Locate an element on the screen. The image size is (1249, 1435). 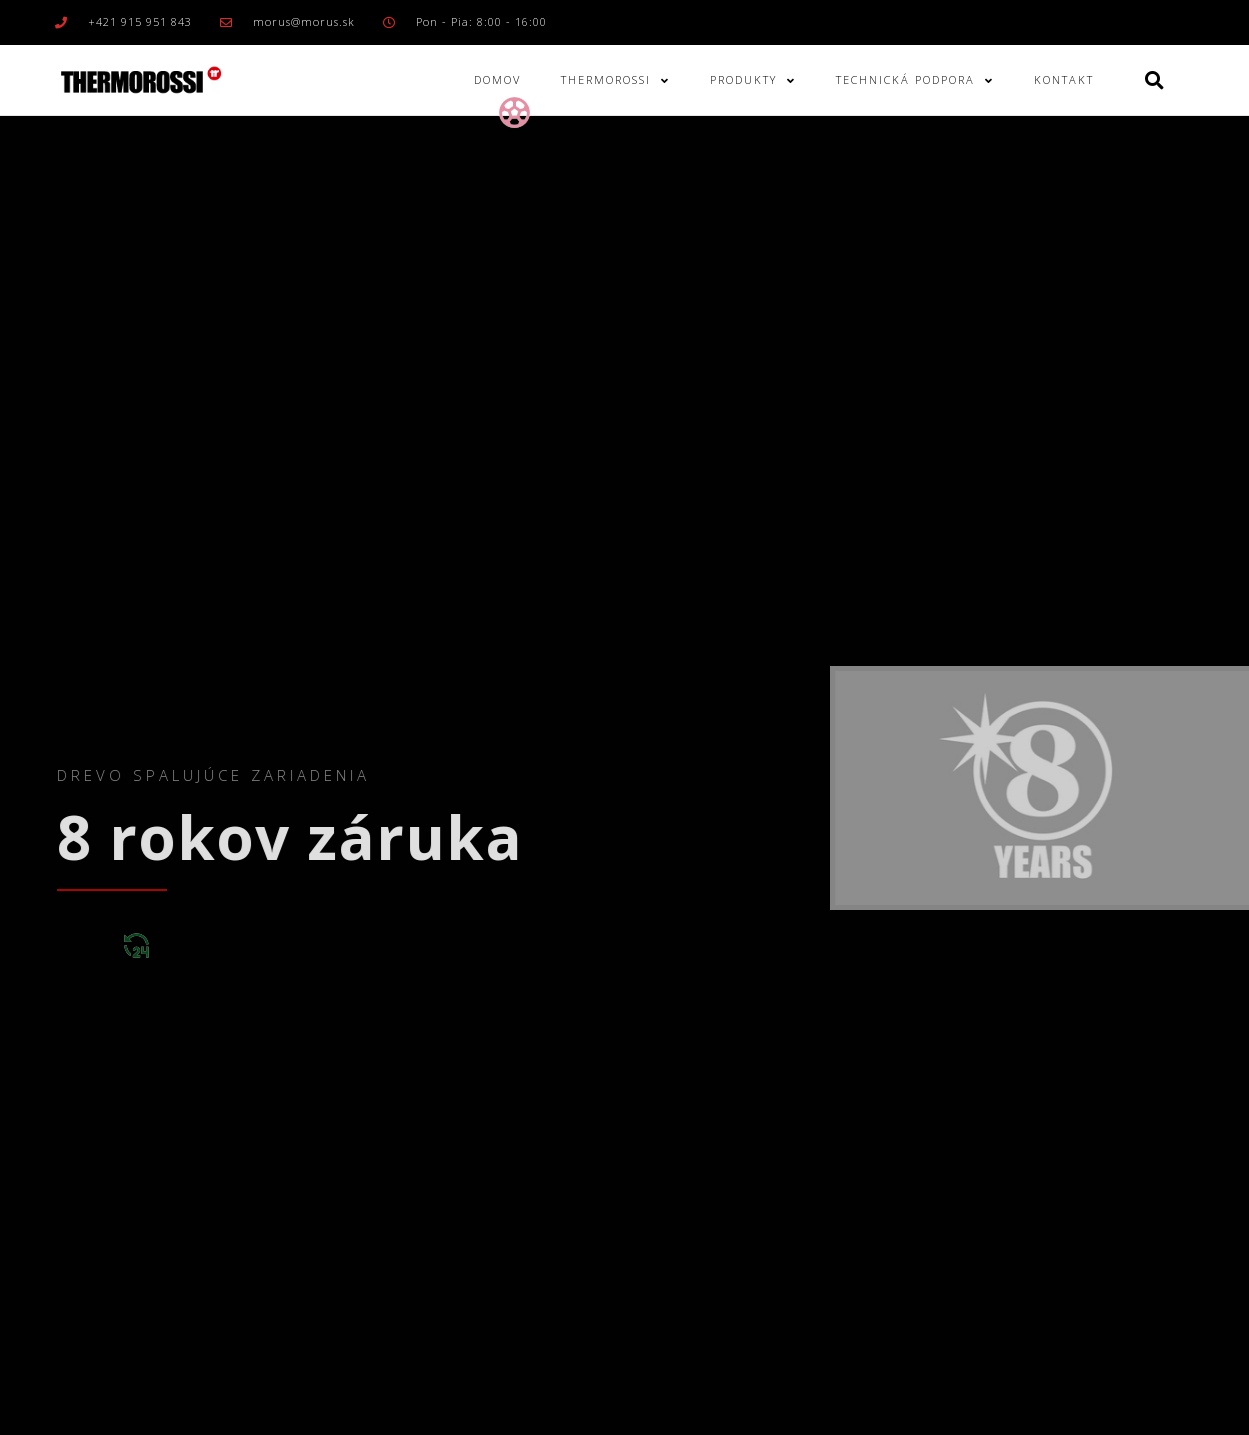
access football or soccer content is located at coordinates (514, 112).